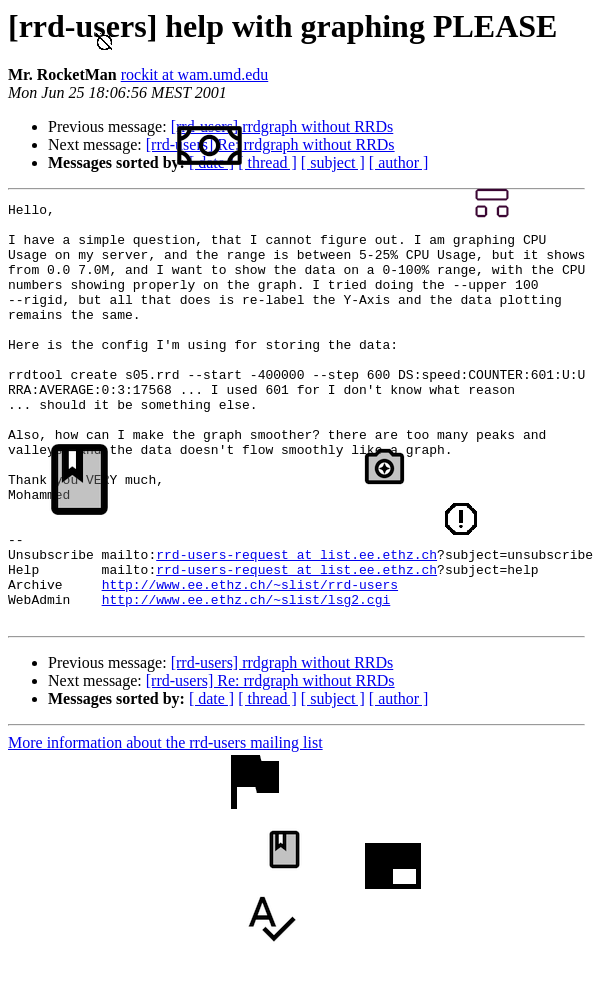  Describe the element at coordinates (79, 479) in the screenshot. I see `access your saved bookmarks or reading list` at that location.